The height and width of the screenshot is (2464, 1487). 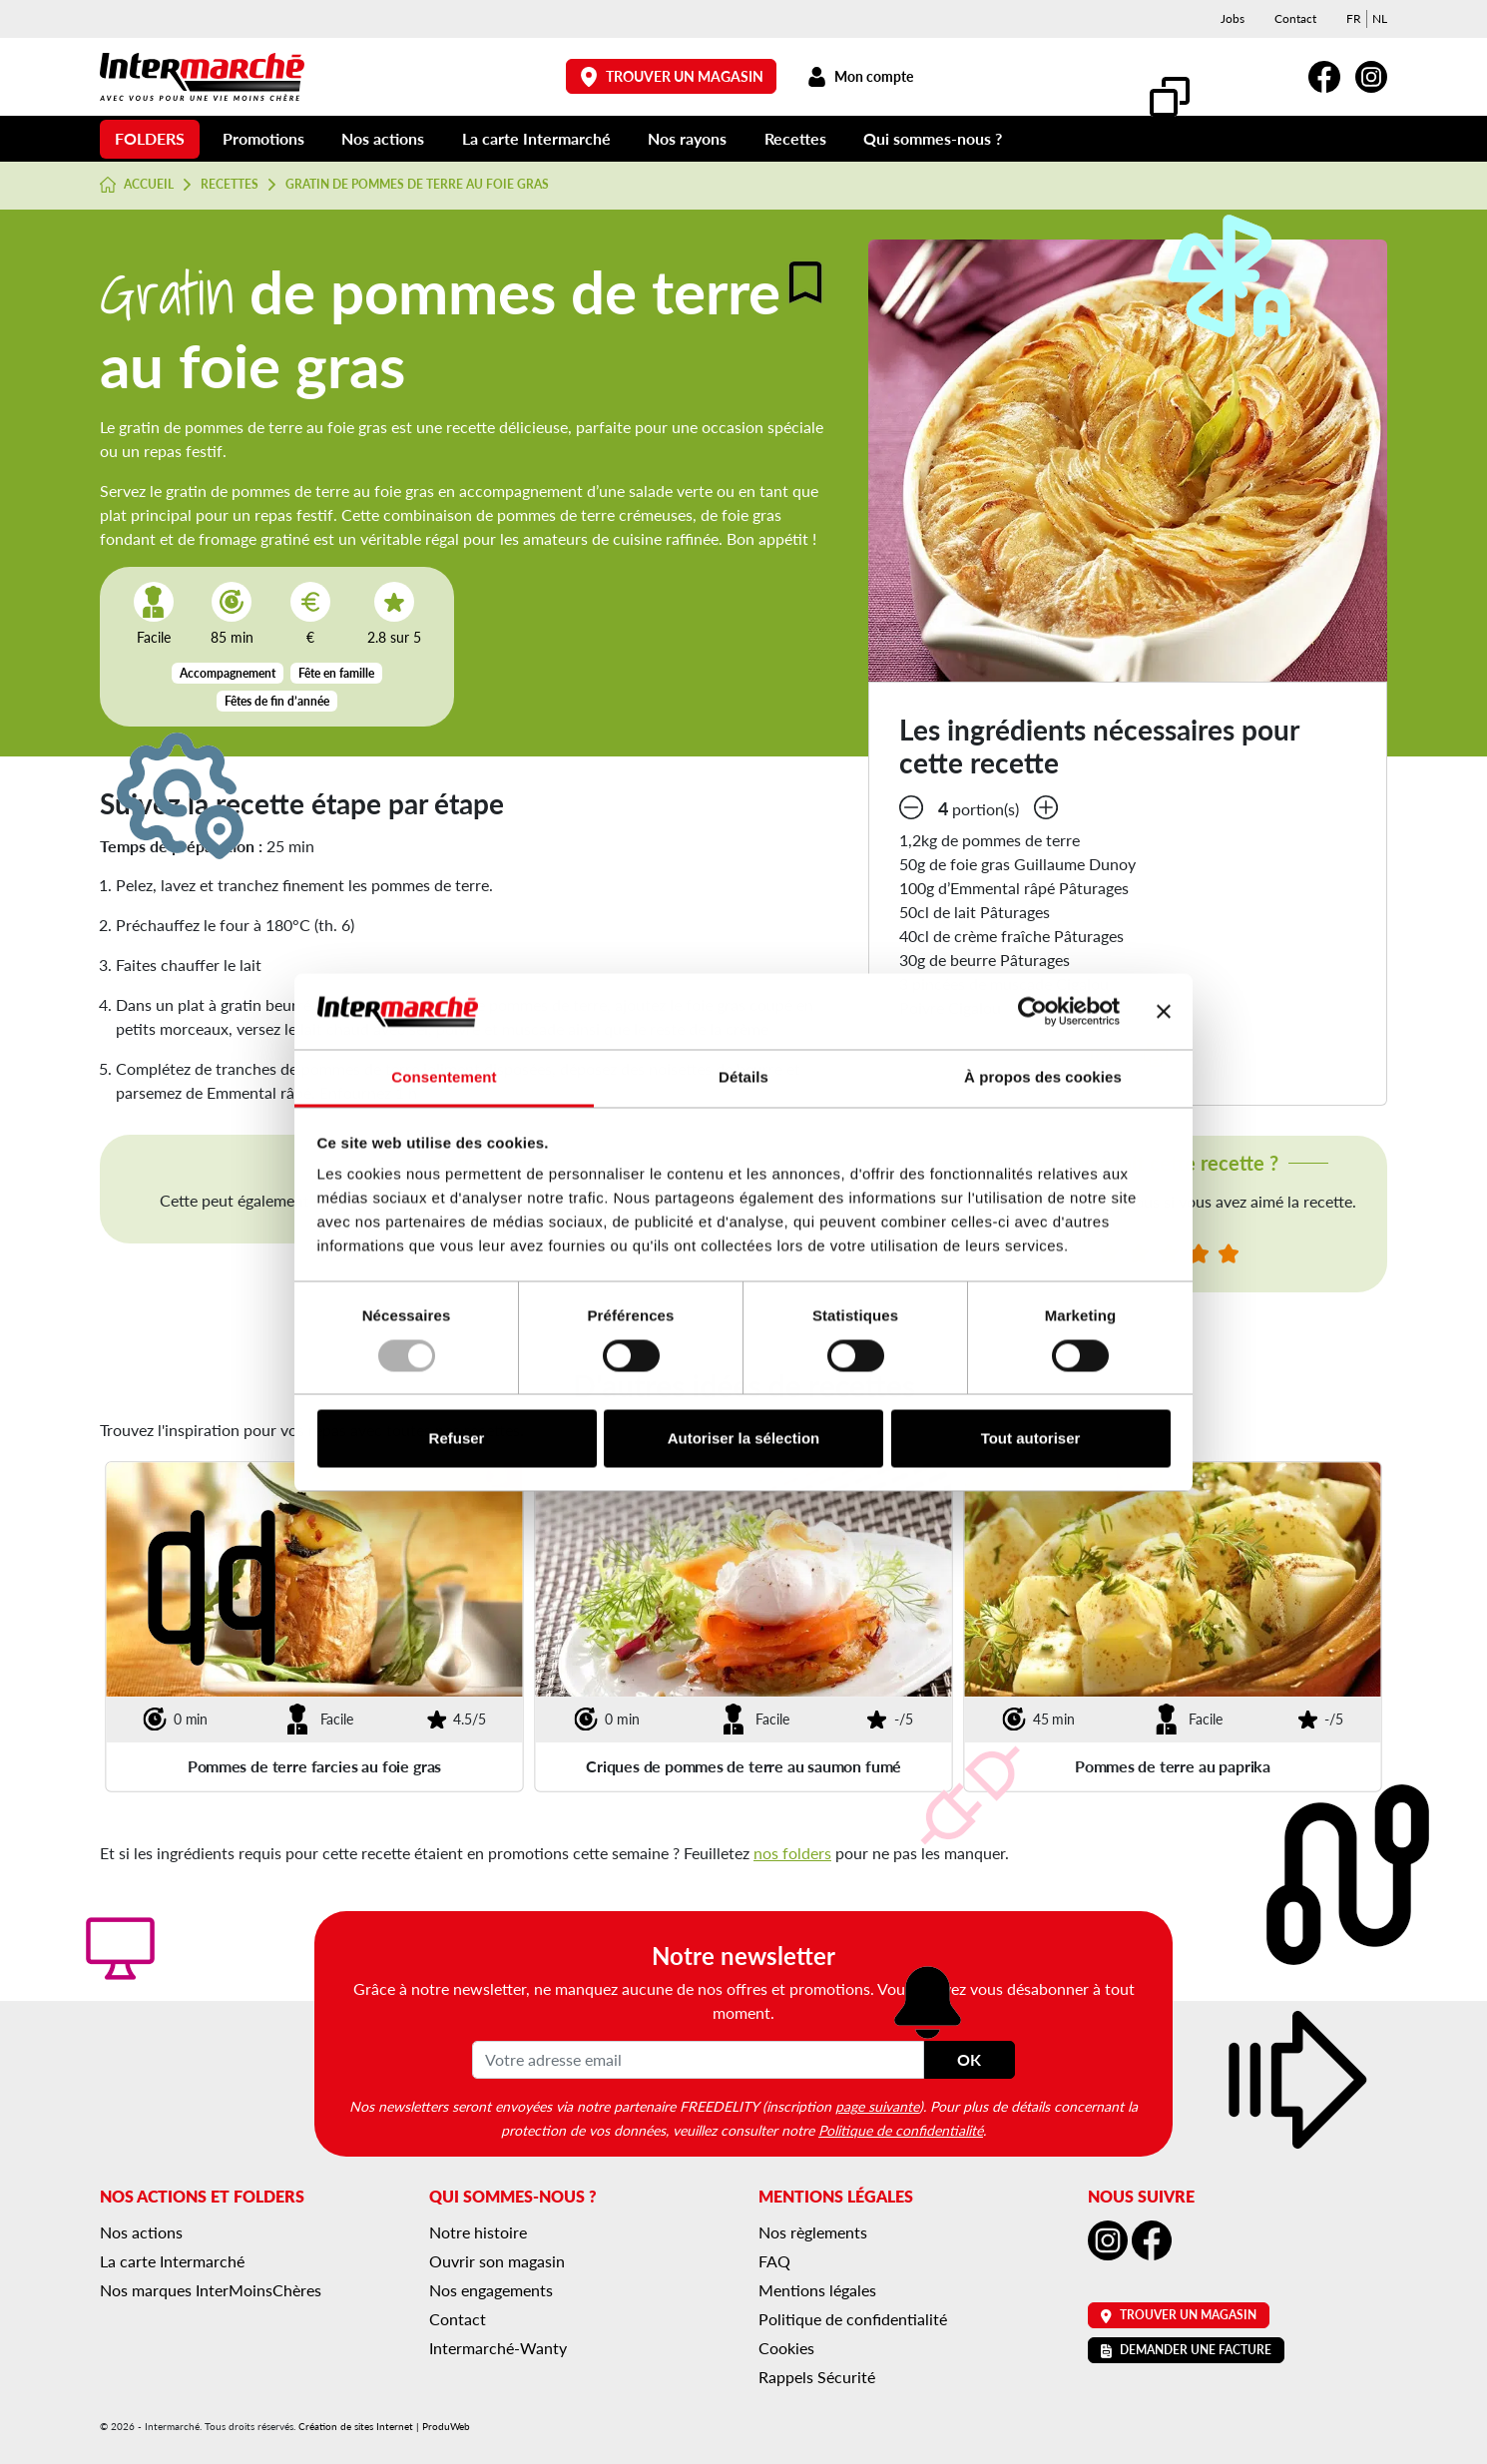 I want to click on disconnect from debug session, so click(x=972, y=1797).